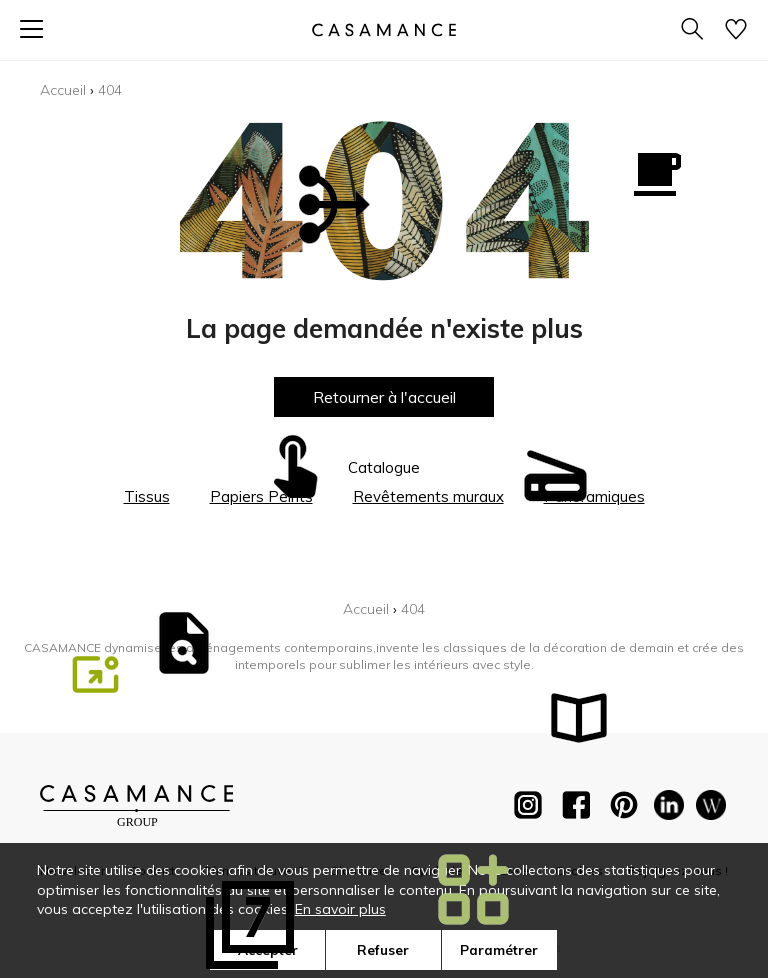 The width and height of the screenshot is (768, 978). What do you see at coordinates (95, 674) in the screenshot?
I see `pin this item to quick access` at bounding box center [95, 674].